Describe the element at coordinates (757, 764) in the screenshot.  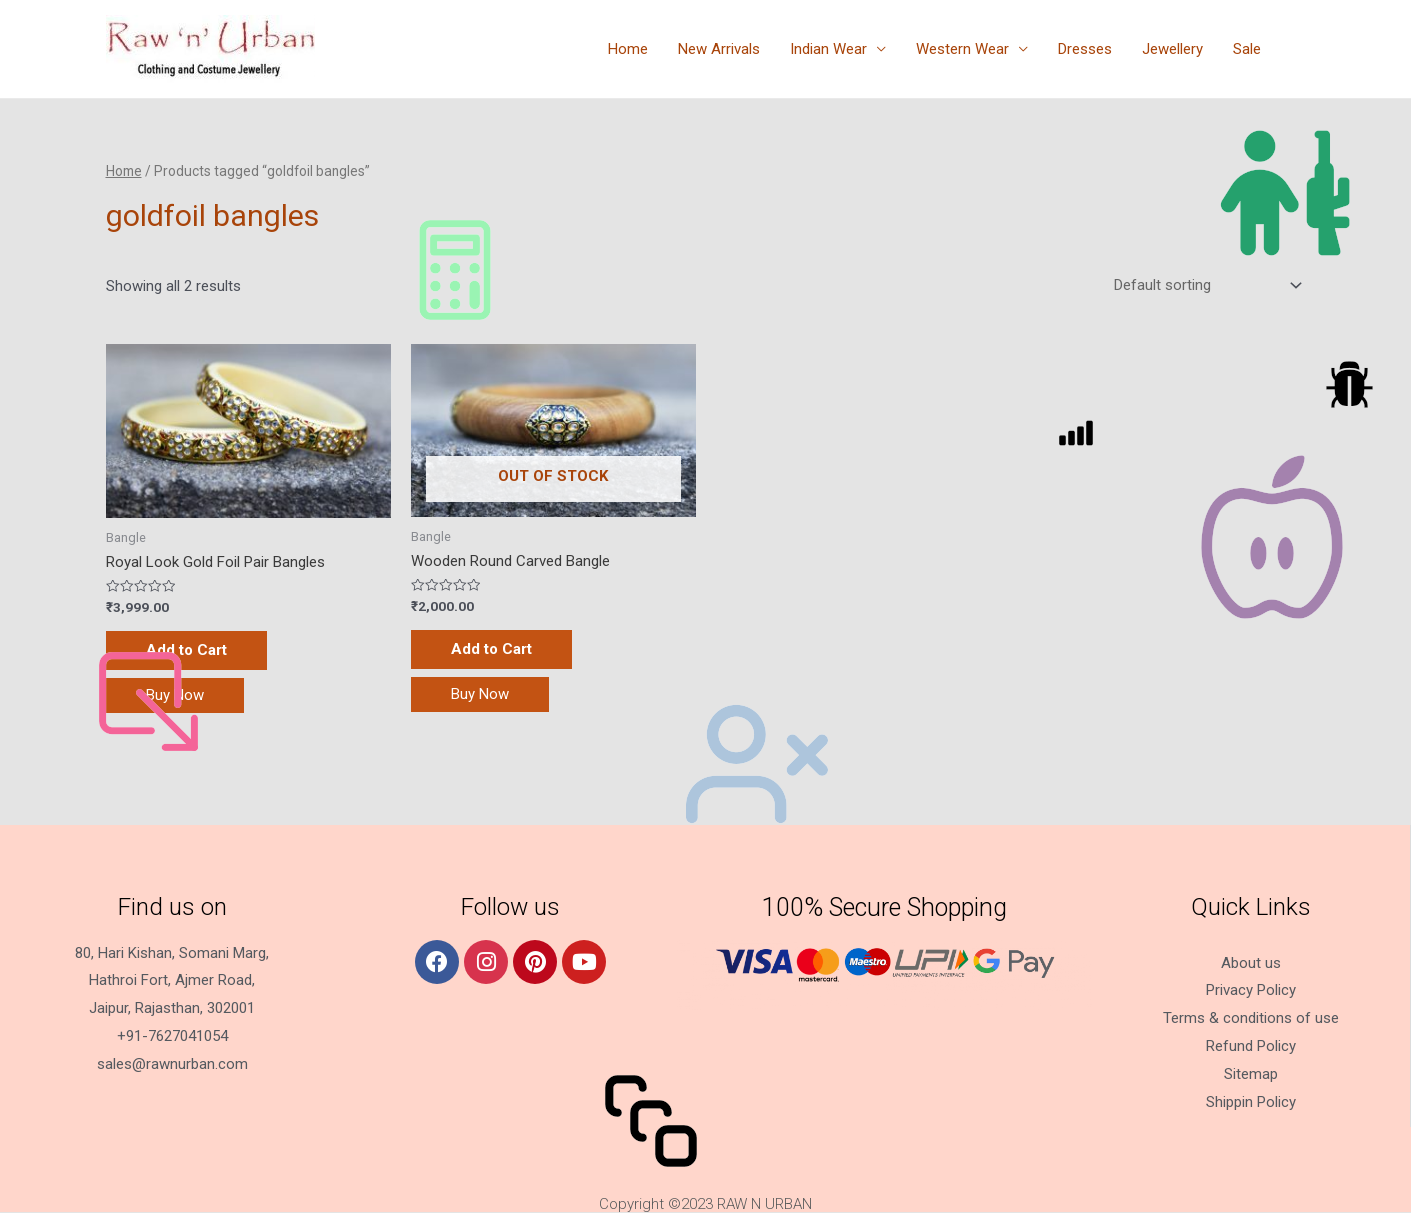
I see `remove a user from your contacts` at that location.